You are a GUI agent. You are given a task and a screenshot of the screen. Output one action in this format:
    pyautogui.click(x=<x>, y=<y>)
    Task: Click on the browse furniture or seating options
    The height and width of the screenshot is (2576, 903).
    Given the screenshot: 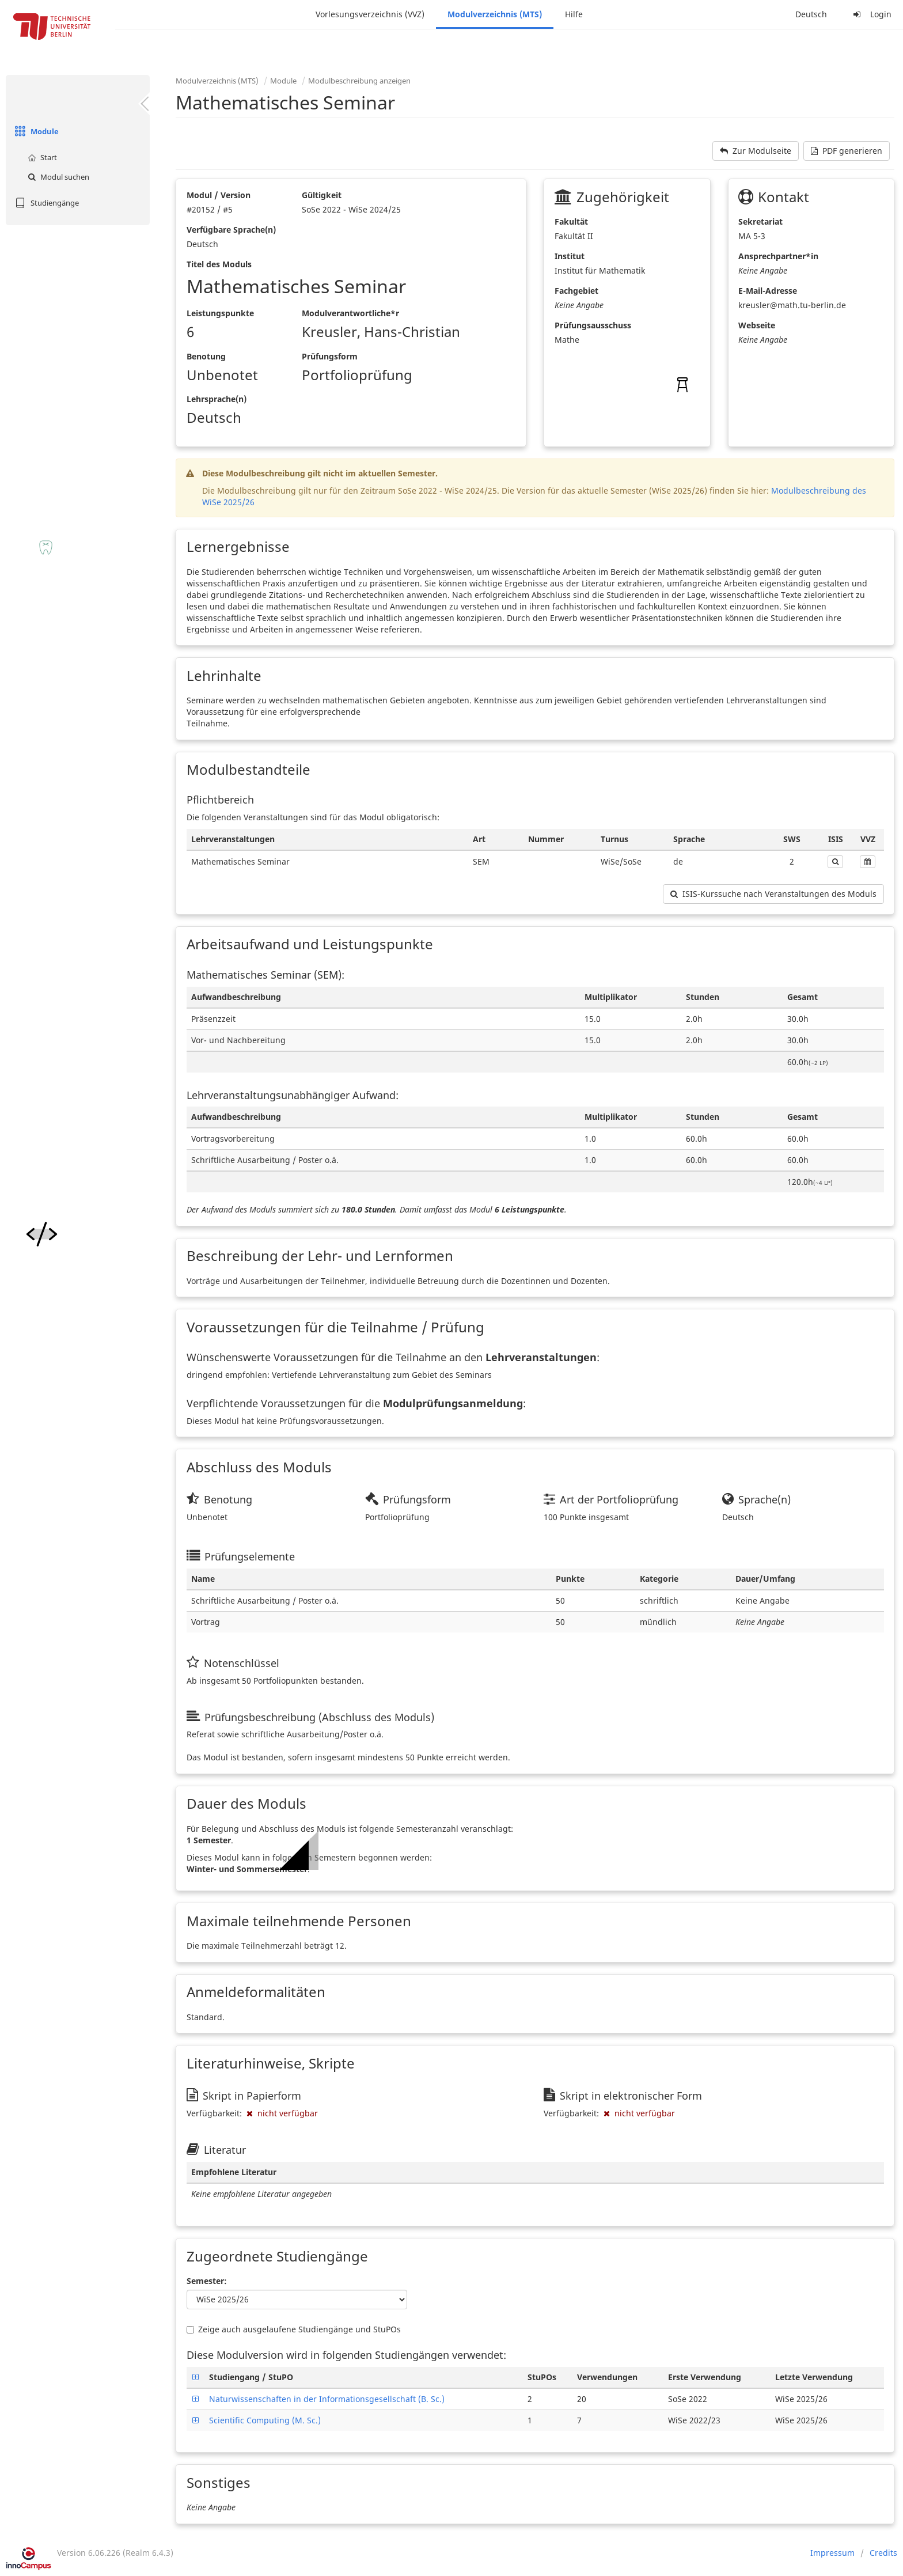 What is the action you would take?
    pyautogui.click(x=682, y=385)
    